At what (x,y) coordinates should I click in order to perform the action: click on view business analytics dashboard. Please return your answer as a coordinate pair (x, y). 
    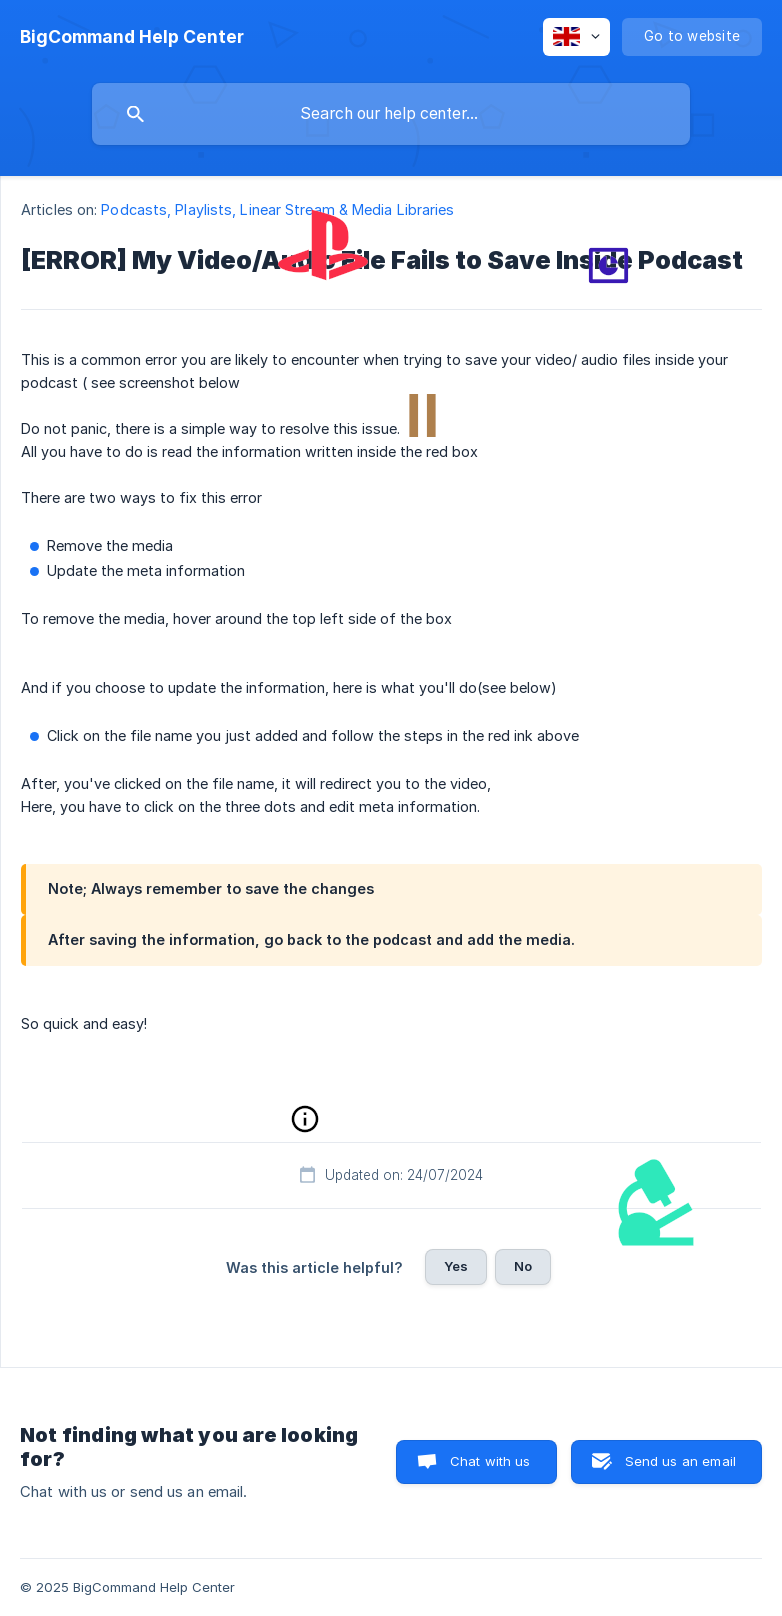
    Looking at the image, I should click on (608, 265).